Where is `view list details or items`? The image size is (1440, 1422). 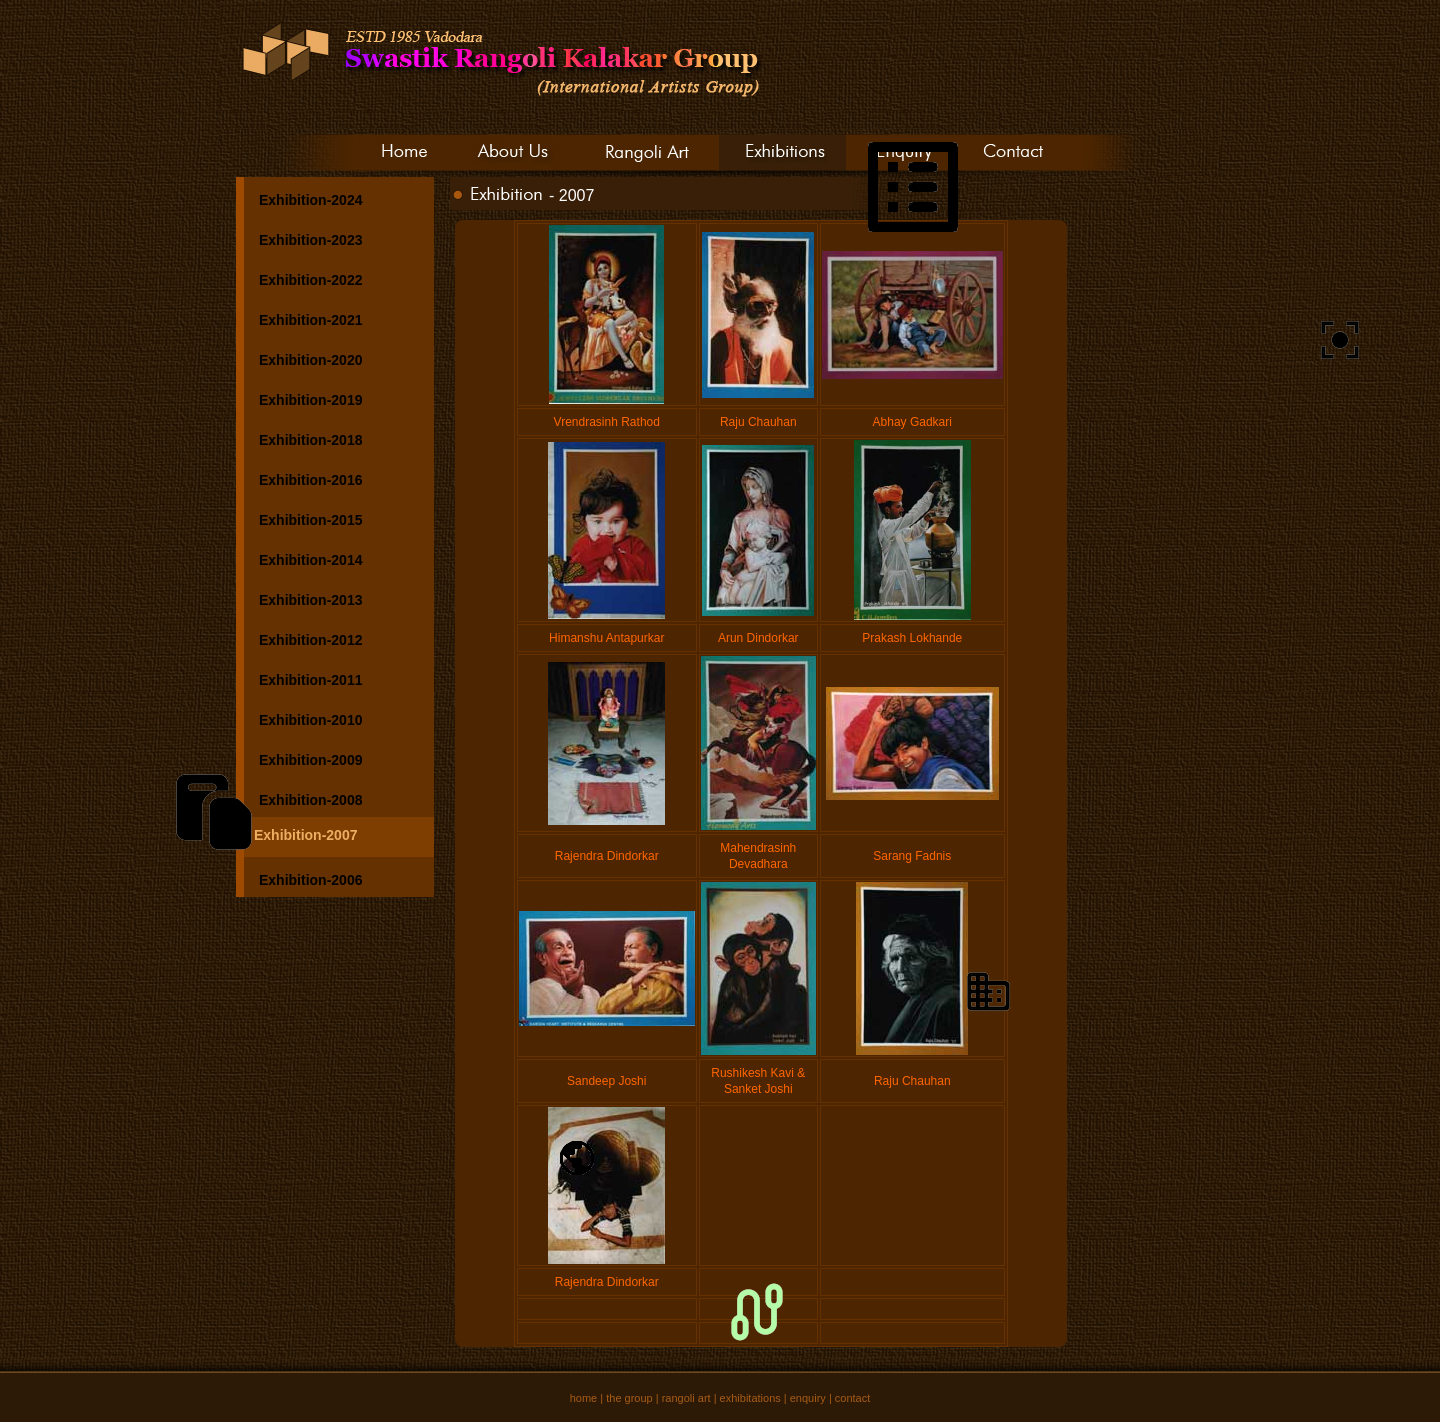 view list details or items is located at coordinates (913, 187).